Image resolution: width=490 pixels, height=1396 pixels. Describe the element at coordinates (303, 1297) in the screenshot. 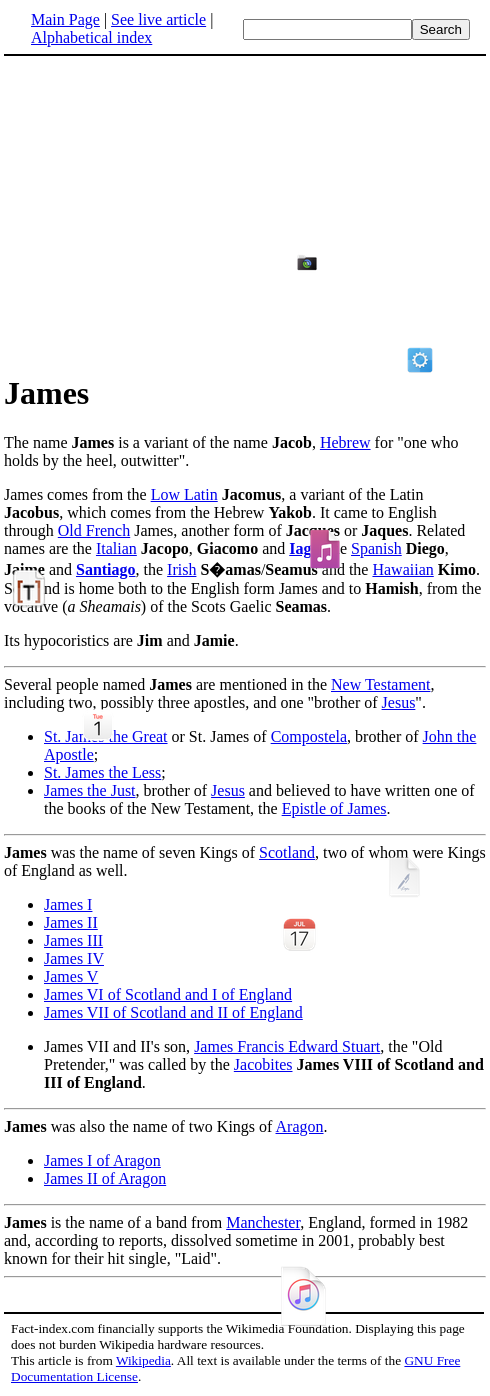

I see `open an iTunes-related file or document` at that location.